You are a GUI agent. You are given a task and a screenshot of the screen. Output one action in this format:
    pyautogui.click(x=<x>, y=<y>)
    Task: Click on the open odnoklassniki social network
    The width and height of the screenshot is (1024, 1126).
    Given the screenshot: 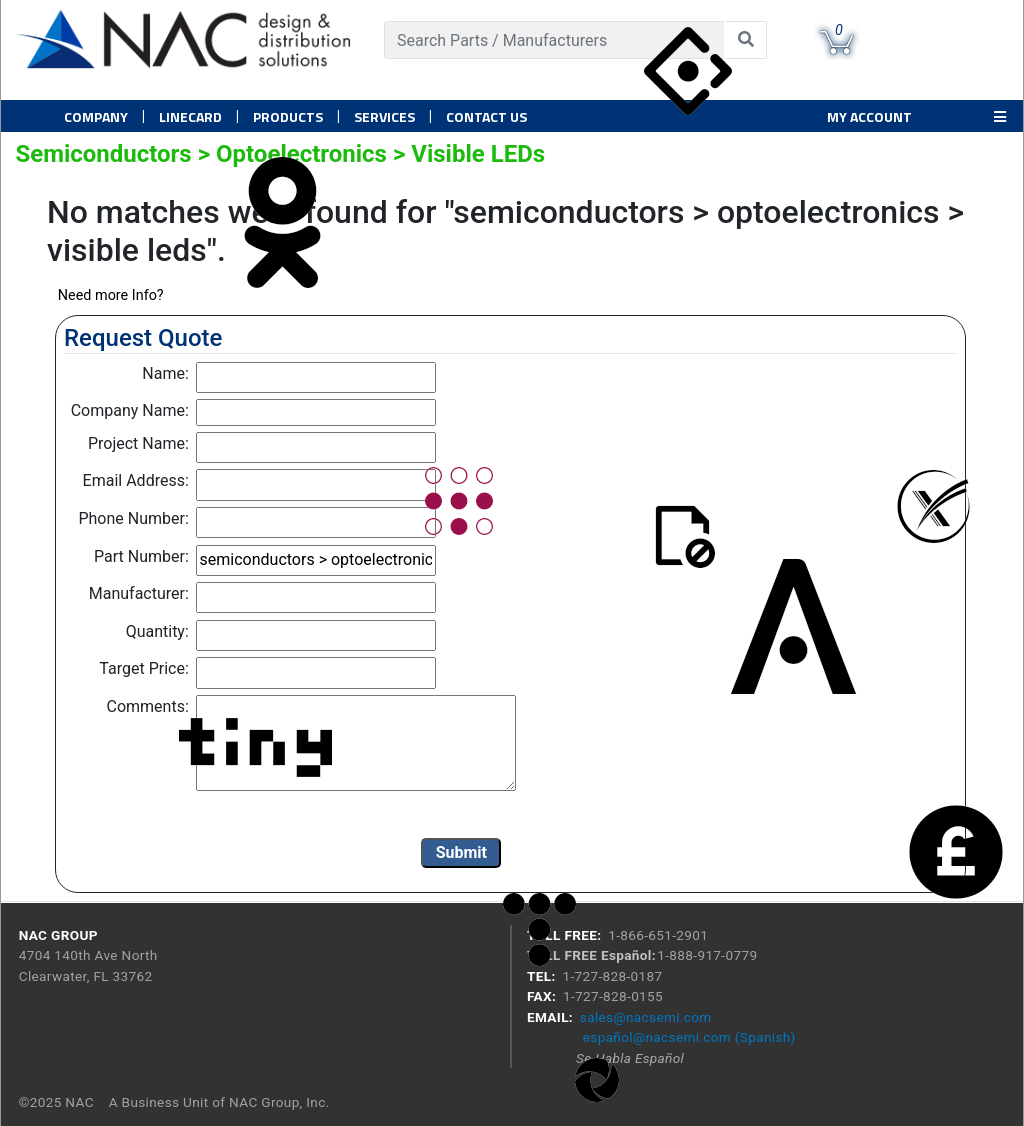 What is the action you would take?
    pyautogui.click(x=282, y=222)
    